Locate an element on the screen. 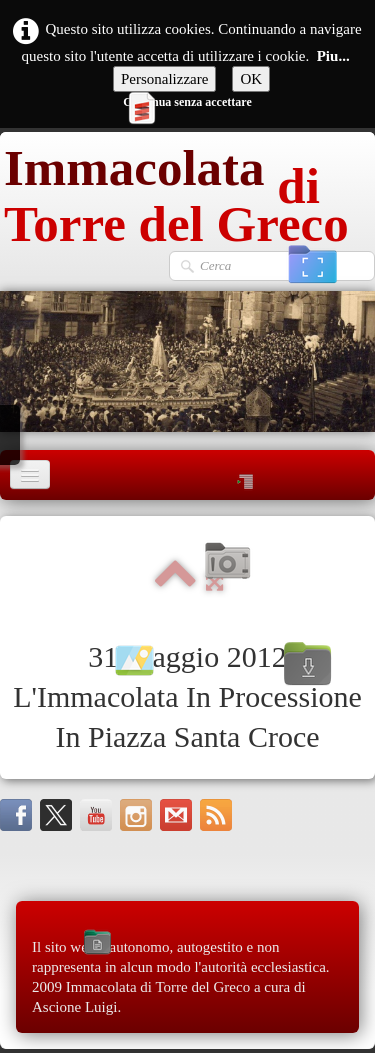 The image size is (375, 1053). open your documents folder is located at coordinates (97, 941).